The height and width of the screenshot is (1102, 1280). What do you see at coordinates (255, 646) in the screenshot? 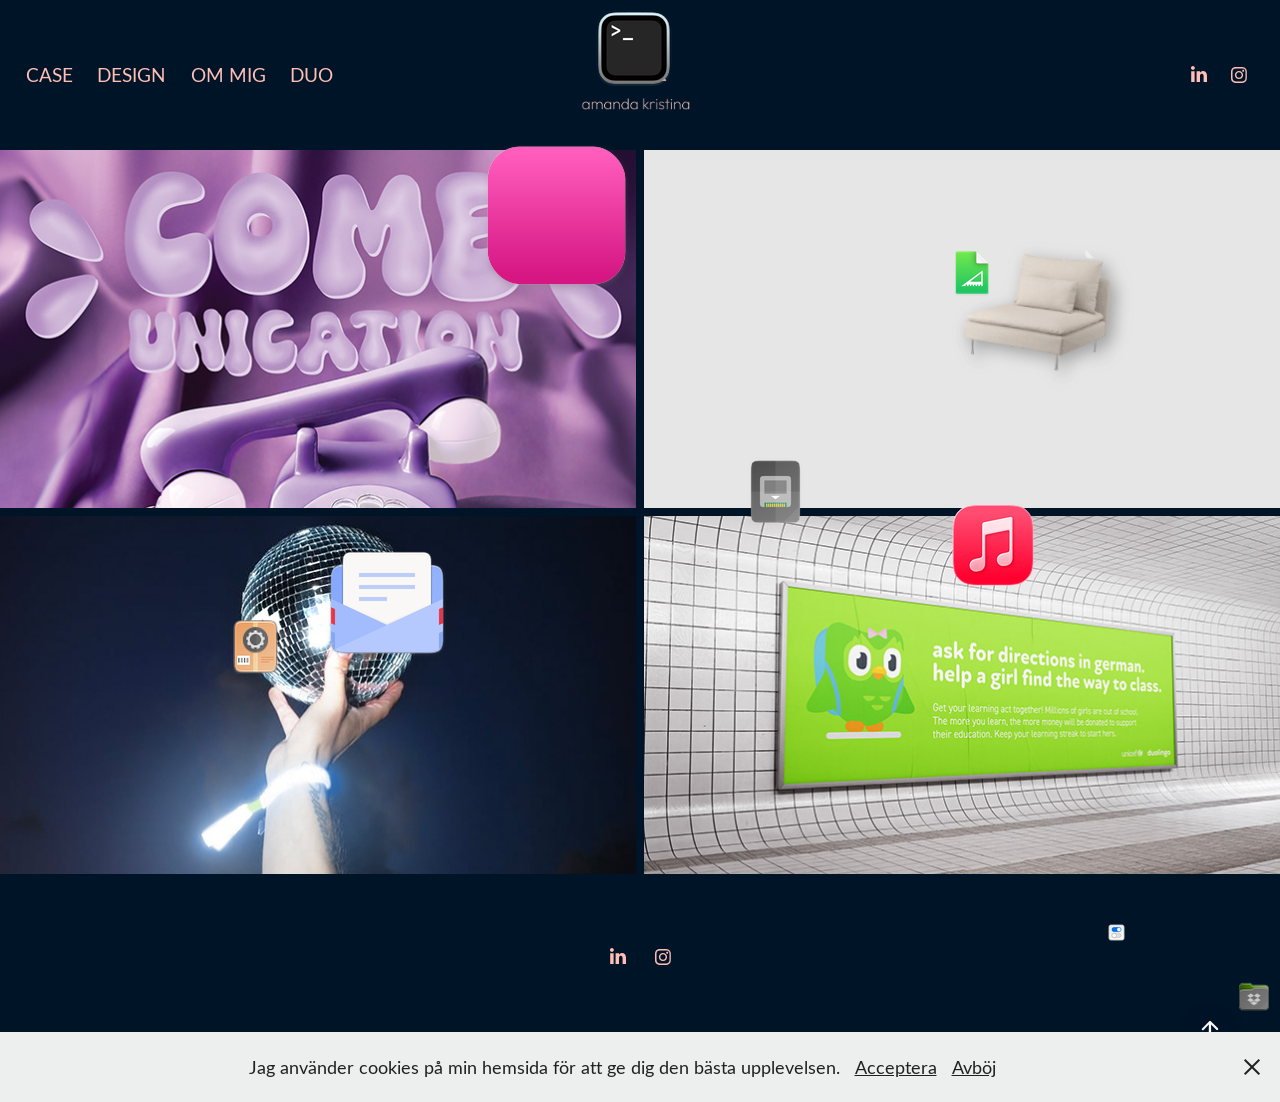
I see `indicates package installation or setup in progress` at bounding box center [255, 646].